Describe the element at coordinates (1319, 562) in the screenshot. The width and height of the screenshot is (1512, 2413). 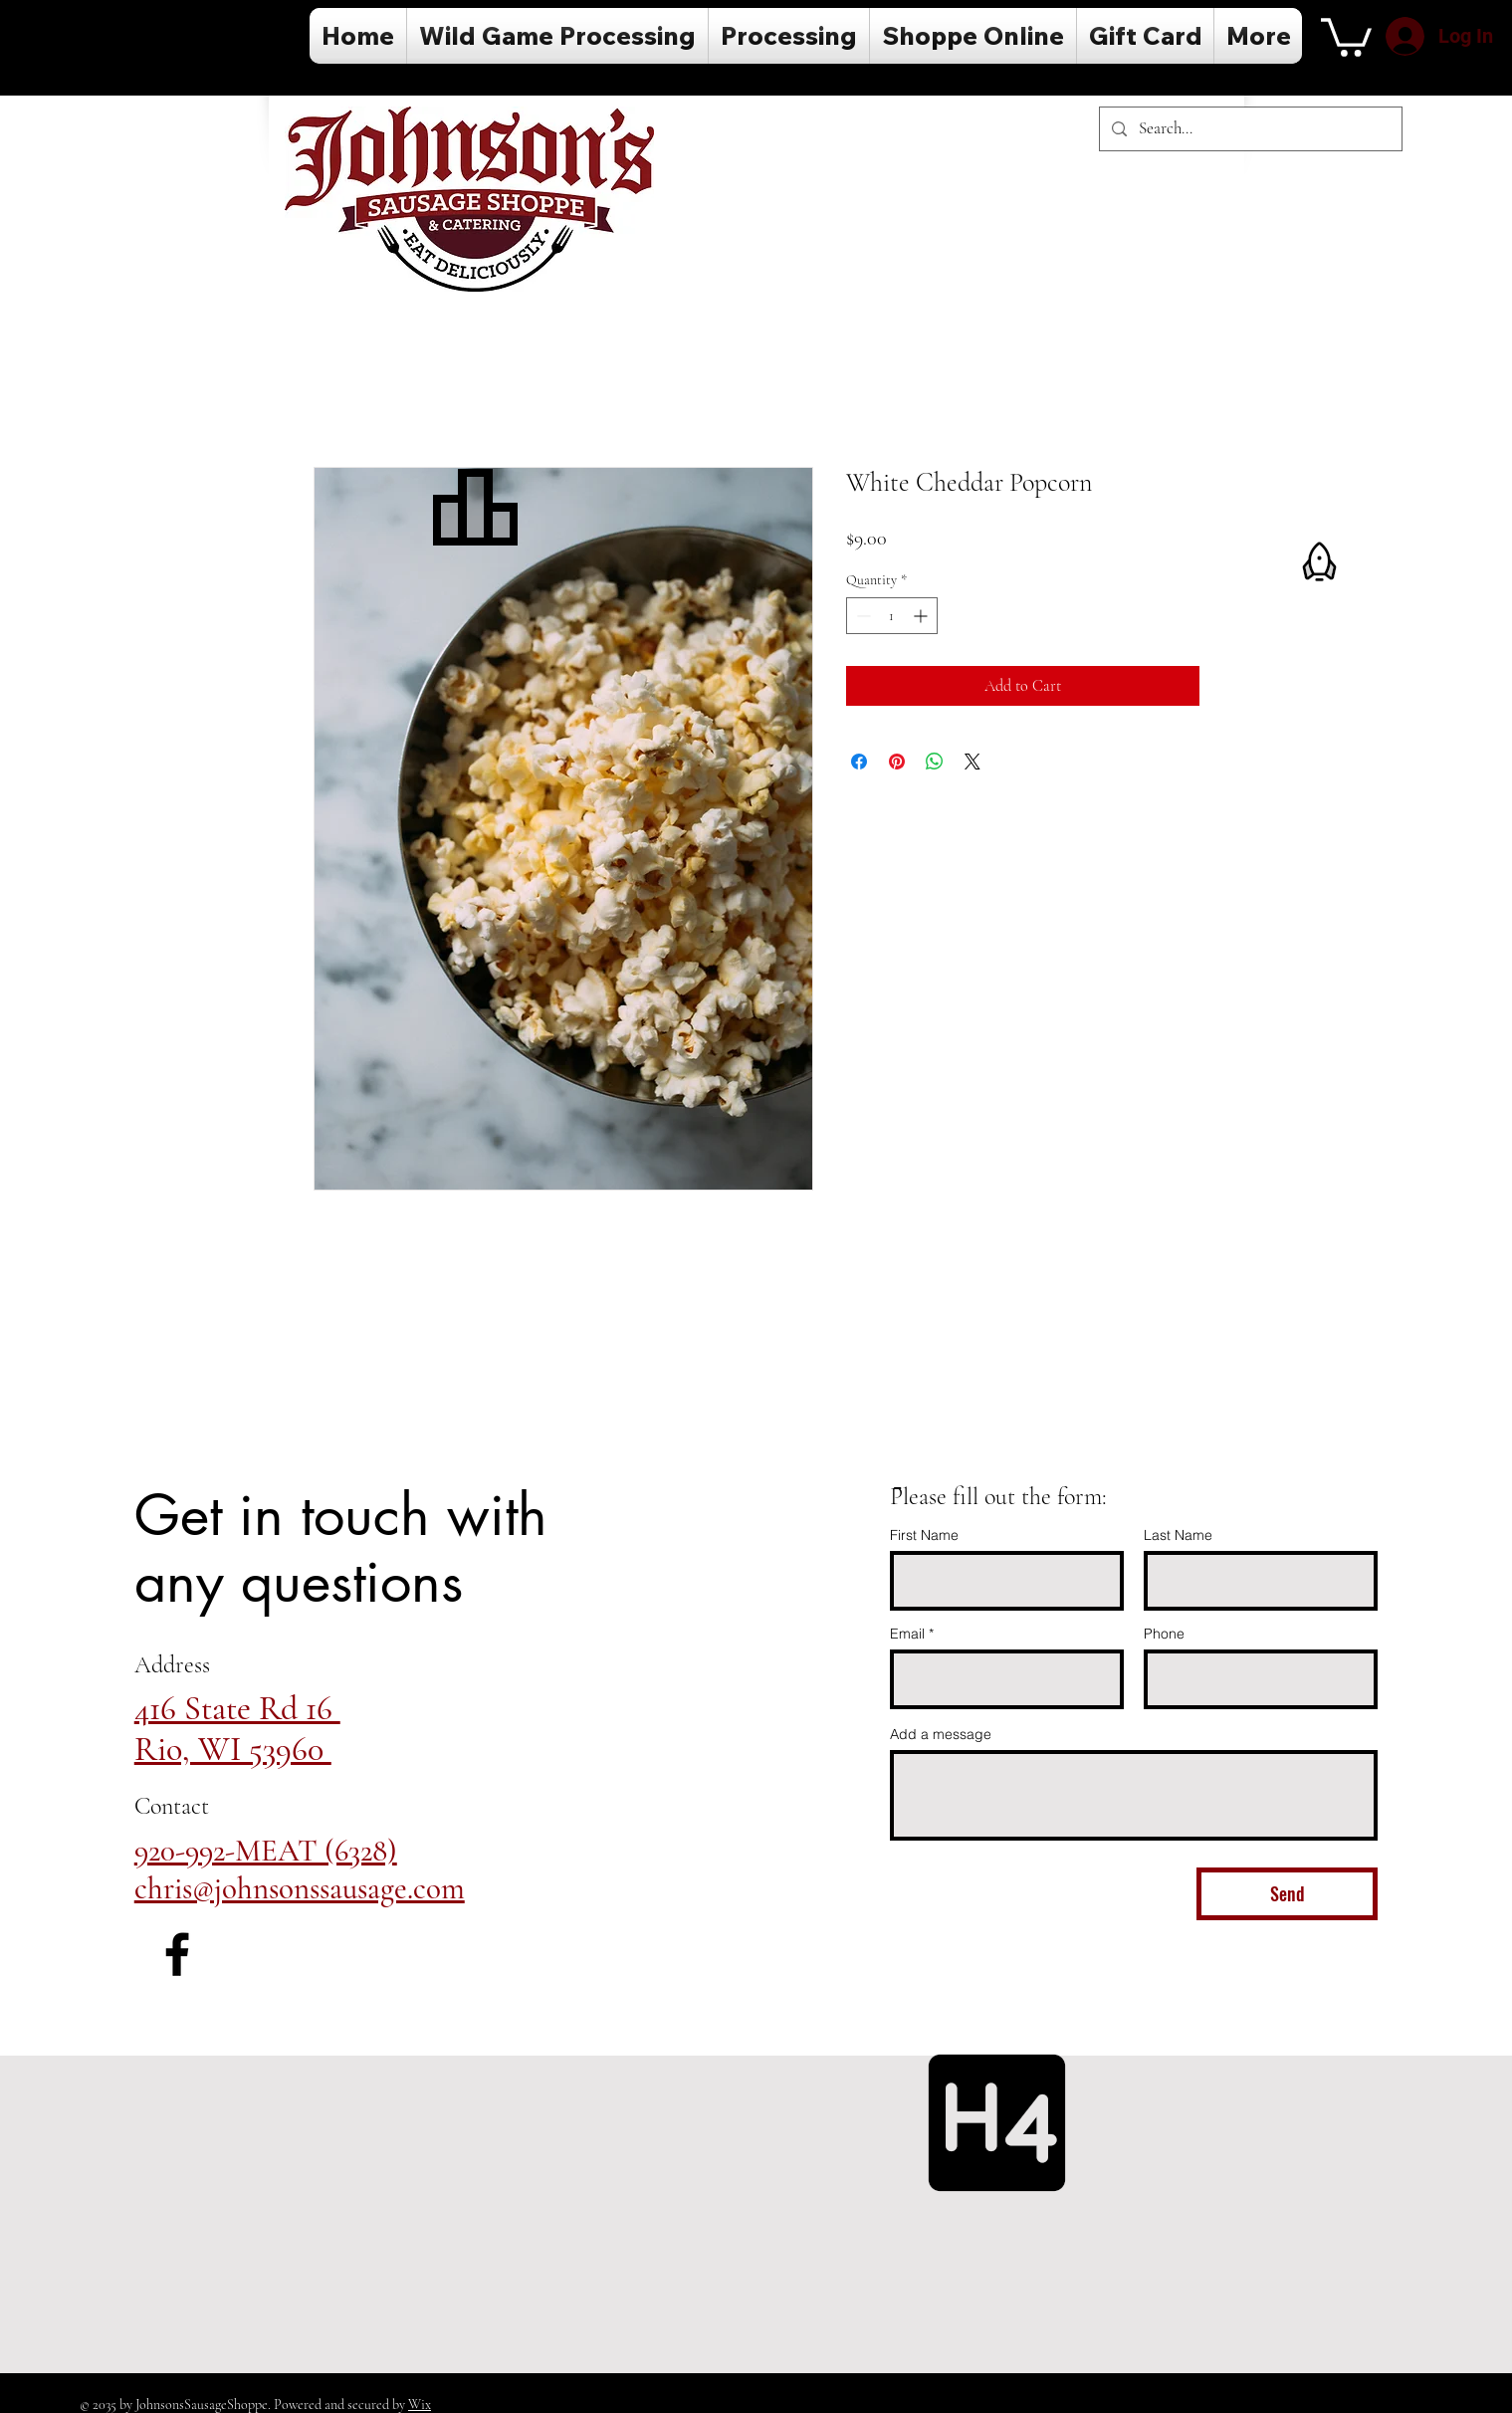
I see `launch or deploy an application` at that location.